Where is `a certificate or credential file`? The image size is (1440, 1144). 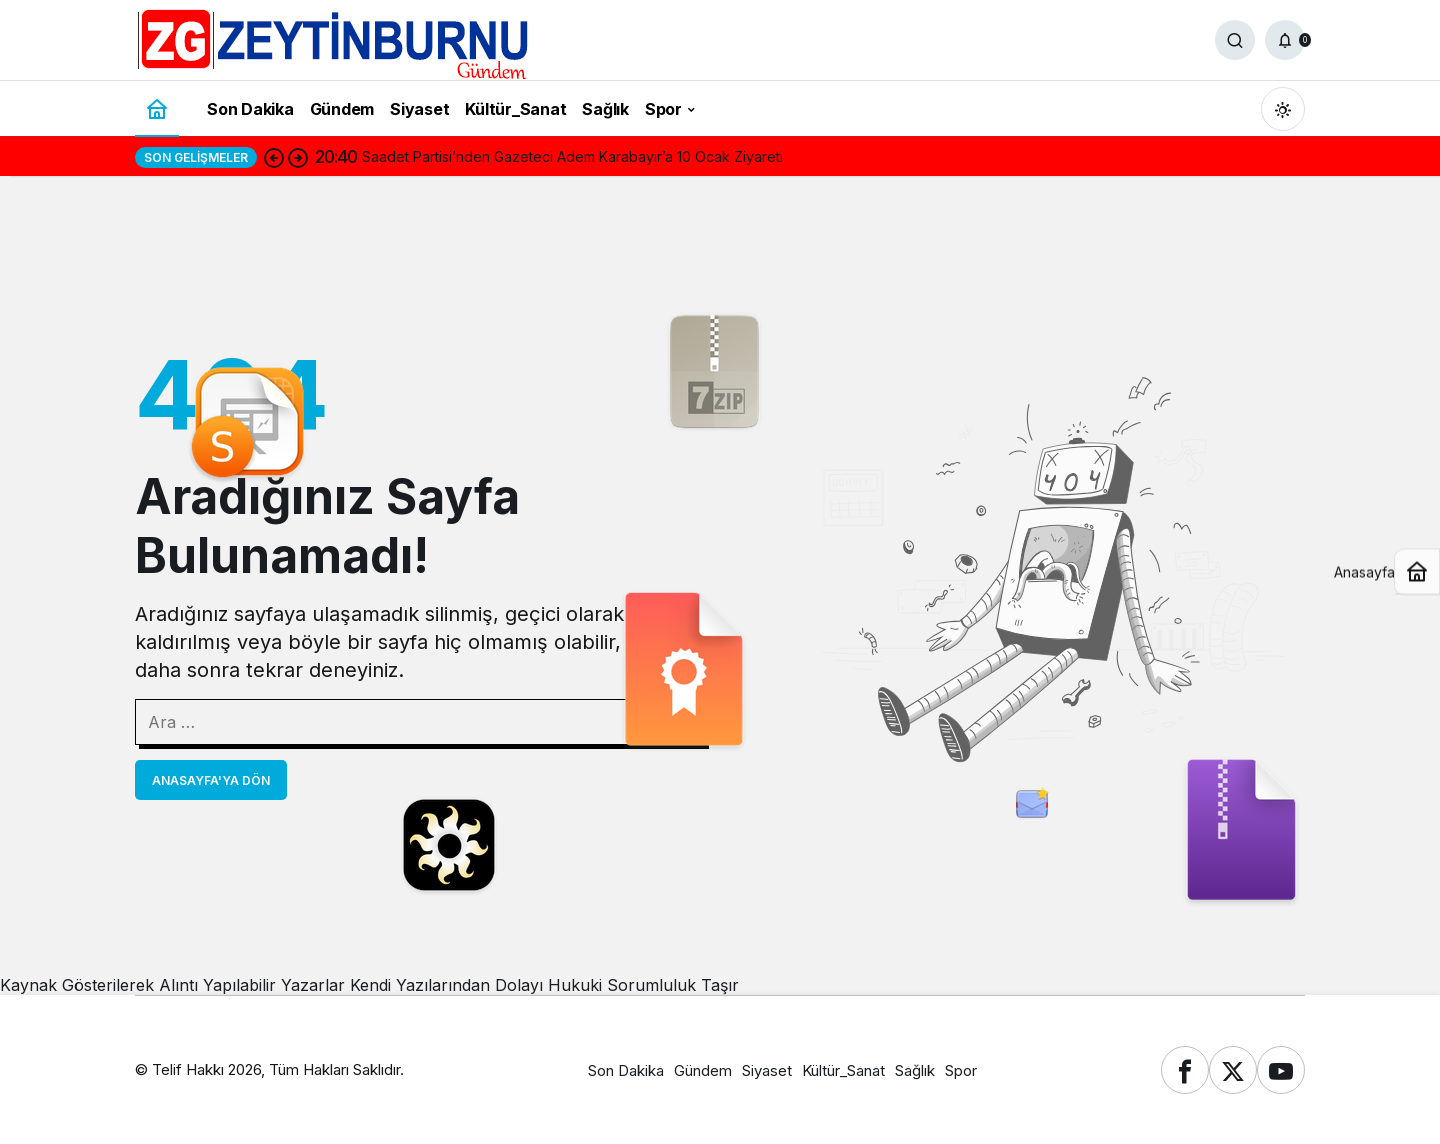 a certificate or credential file is located at coordinates (684, 669).